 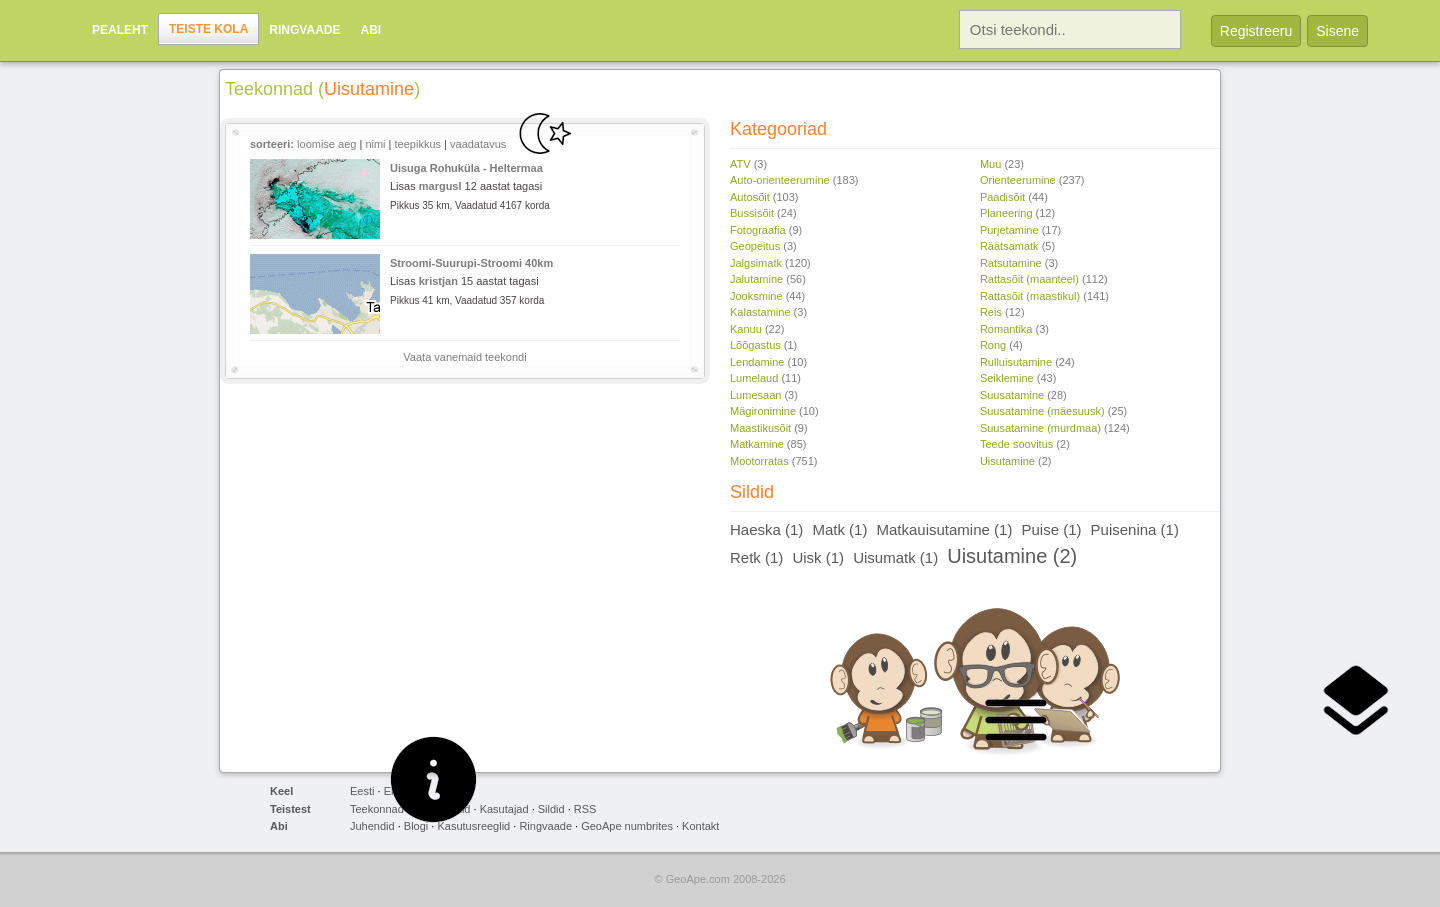 I want to click on indicates islamic religious content or settings, so click(x=543, y=133).